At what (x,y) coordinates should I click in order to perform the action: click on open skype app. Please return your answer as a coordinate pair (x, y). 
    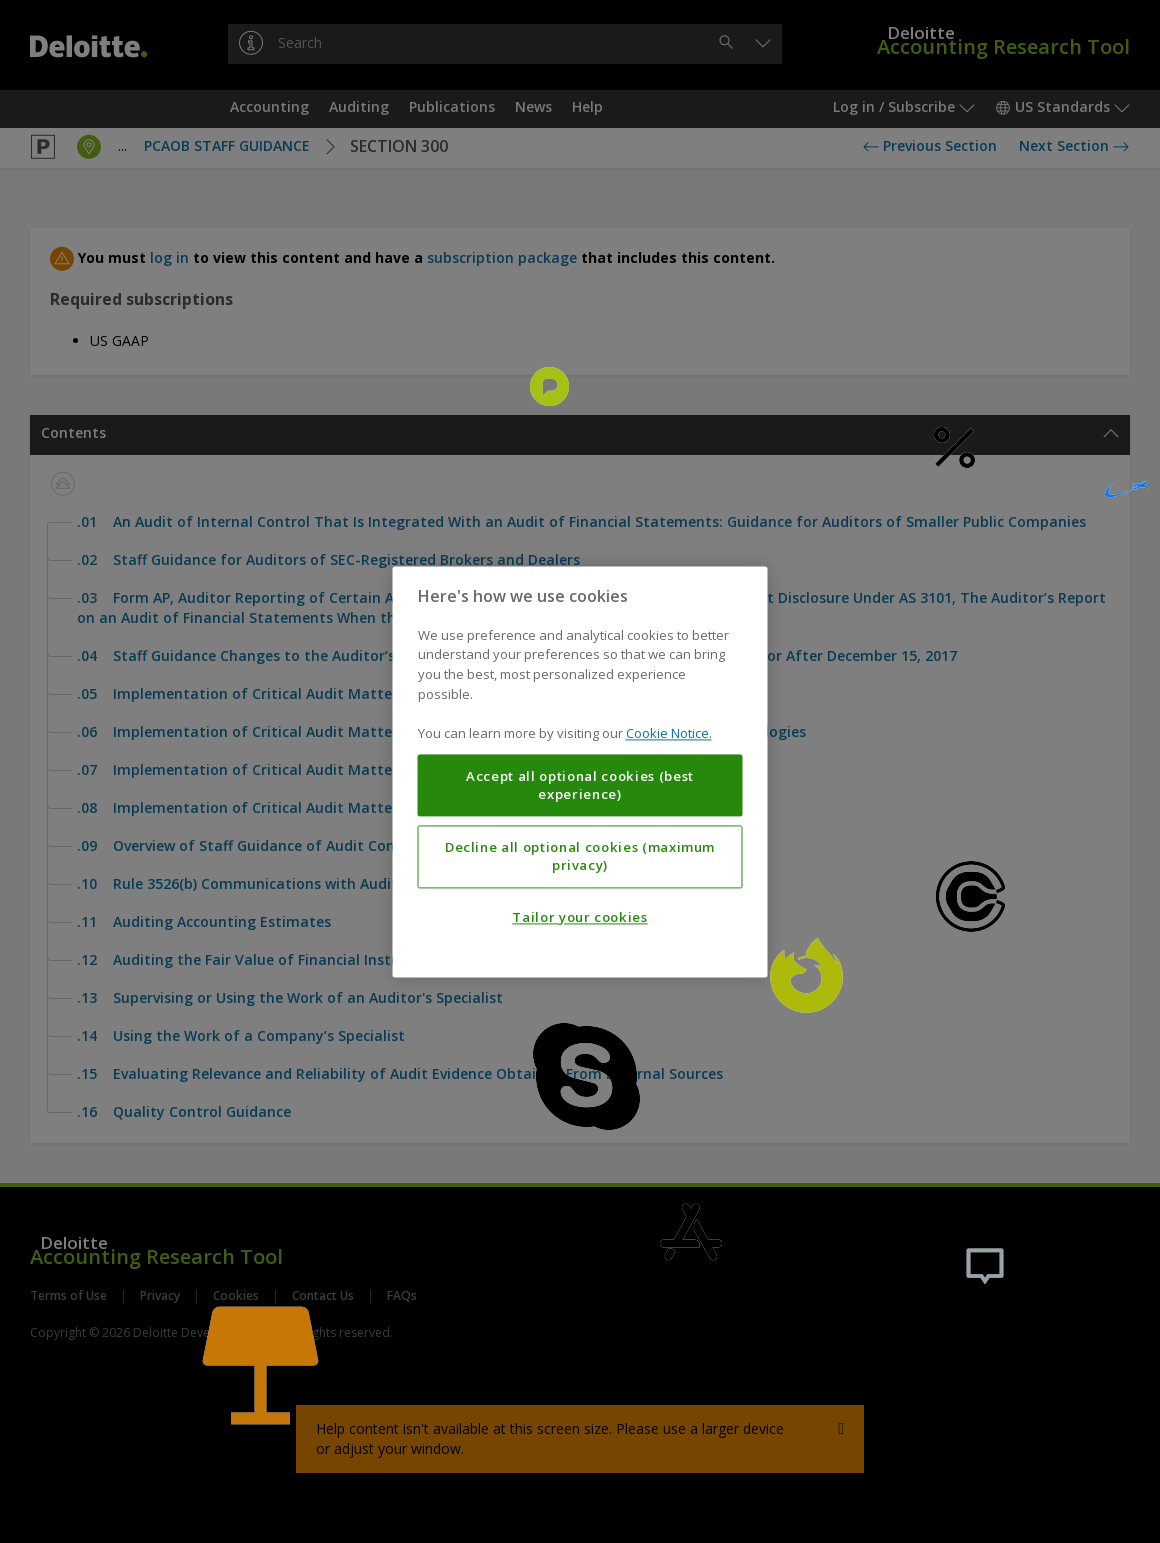
    Looking at the image, I should click on (586, 1076).